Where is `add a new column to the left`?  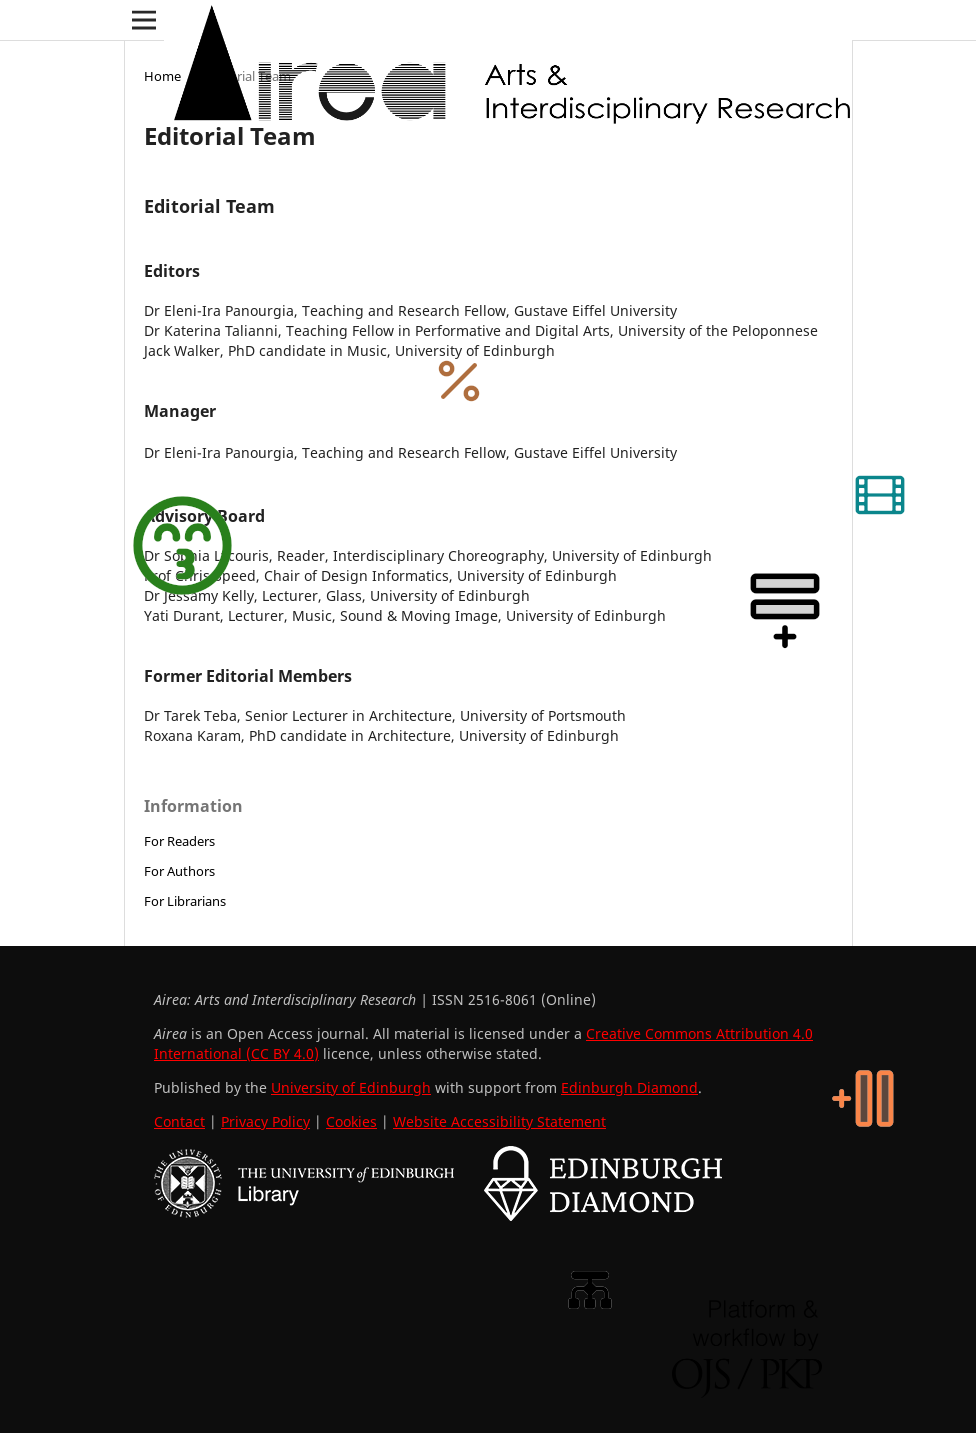
add a new column to the left is located at coordinates (867, 1098).